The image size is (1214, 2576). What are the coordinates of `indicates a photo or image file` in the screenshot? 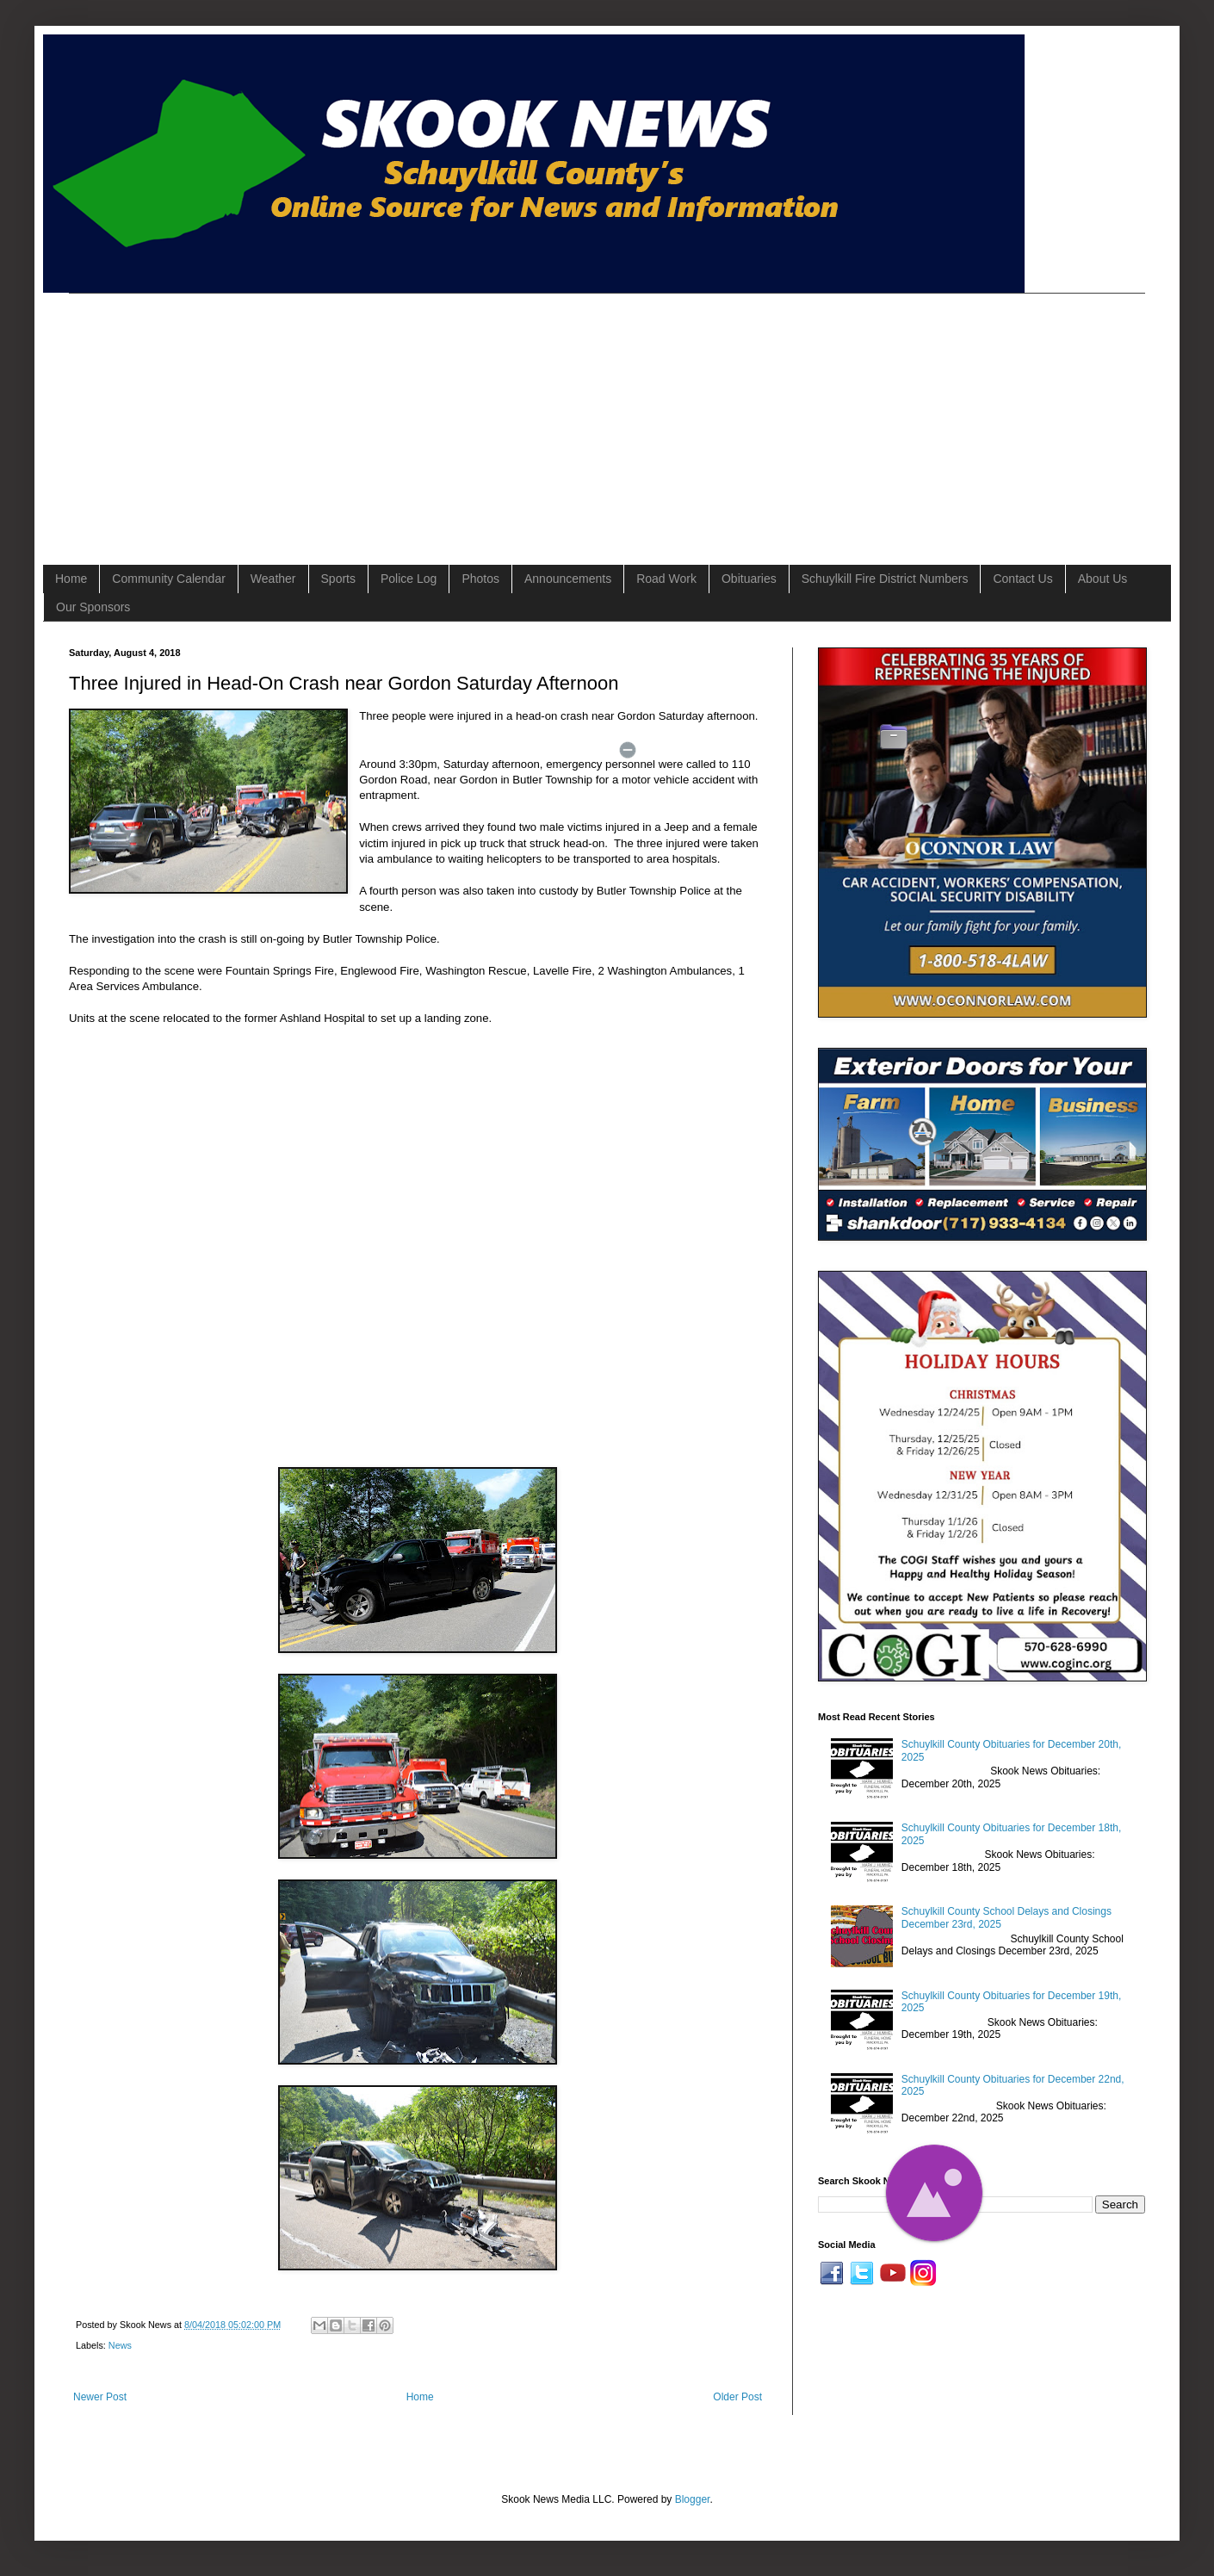 It's located at (934, 2193).